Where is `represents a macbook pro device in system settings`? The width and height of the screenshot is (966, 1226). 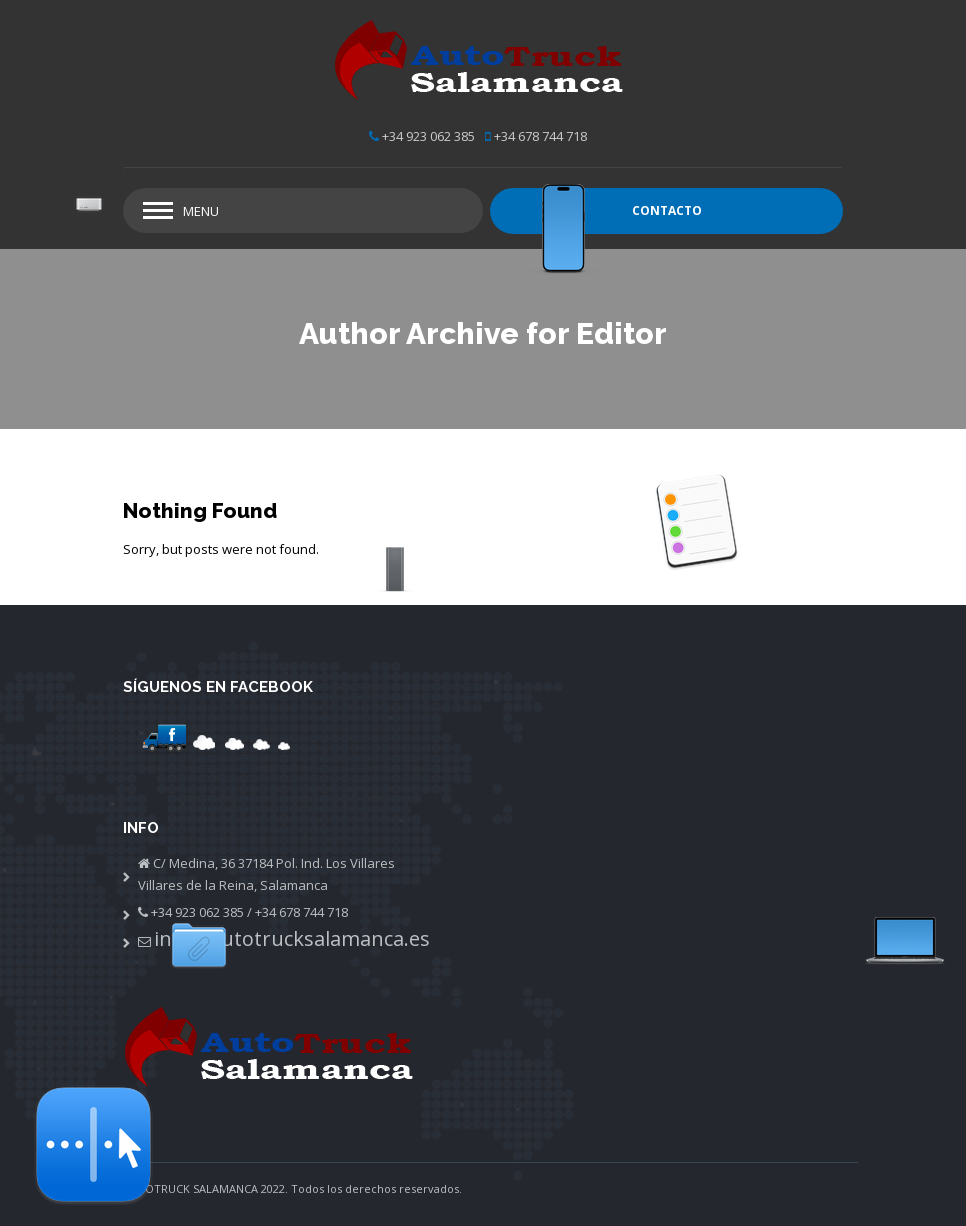
represents a macbook pro device in system settings is located at coordinates (905, 934).